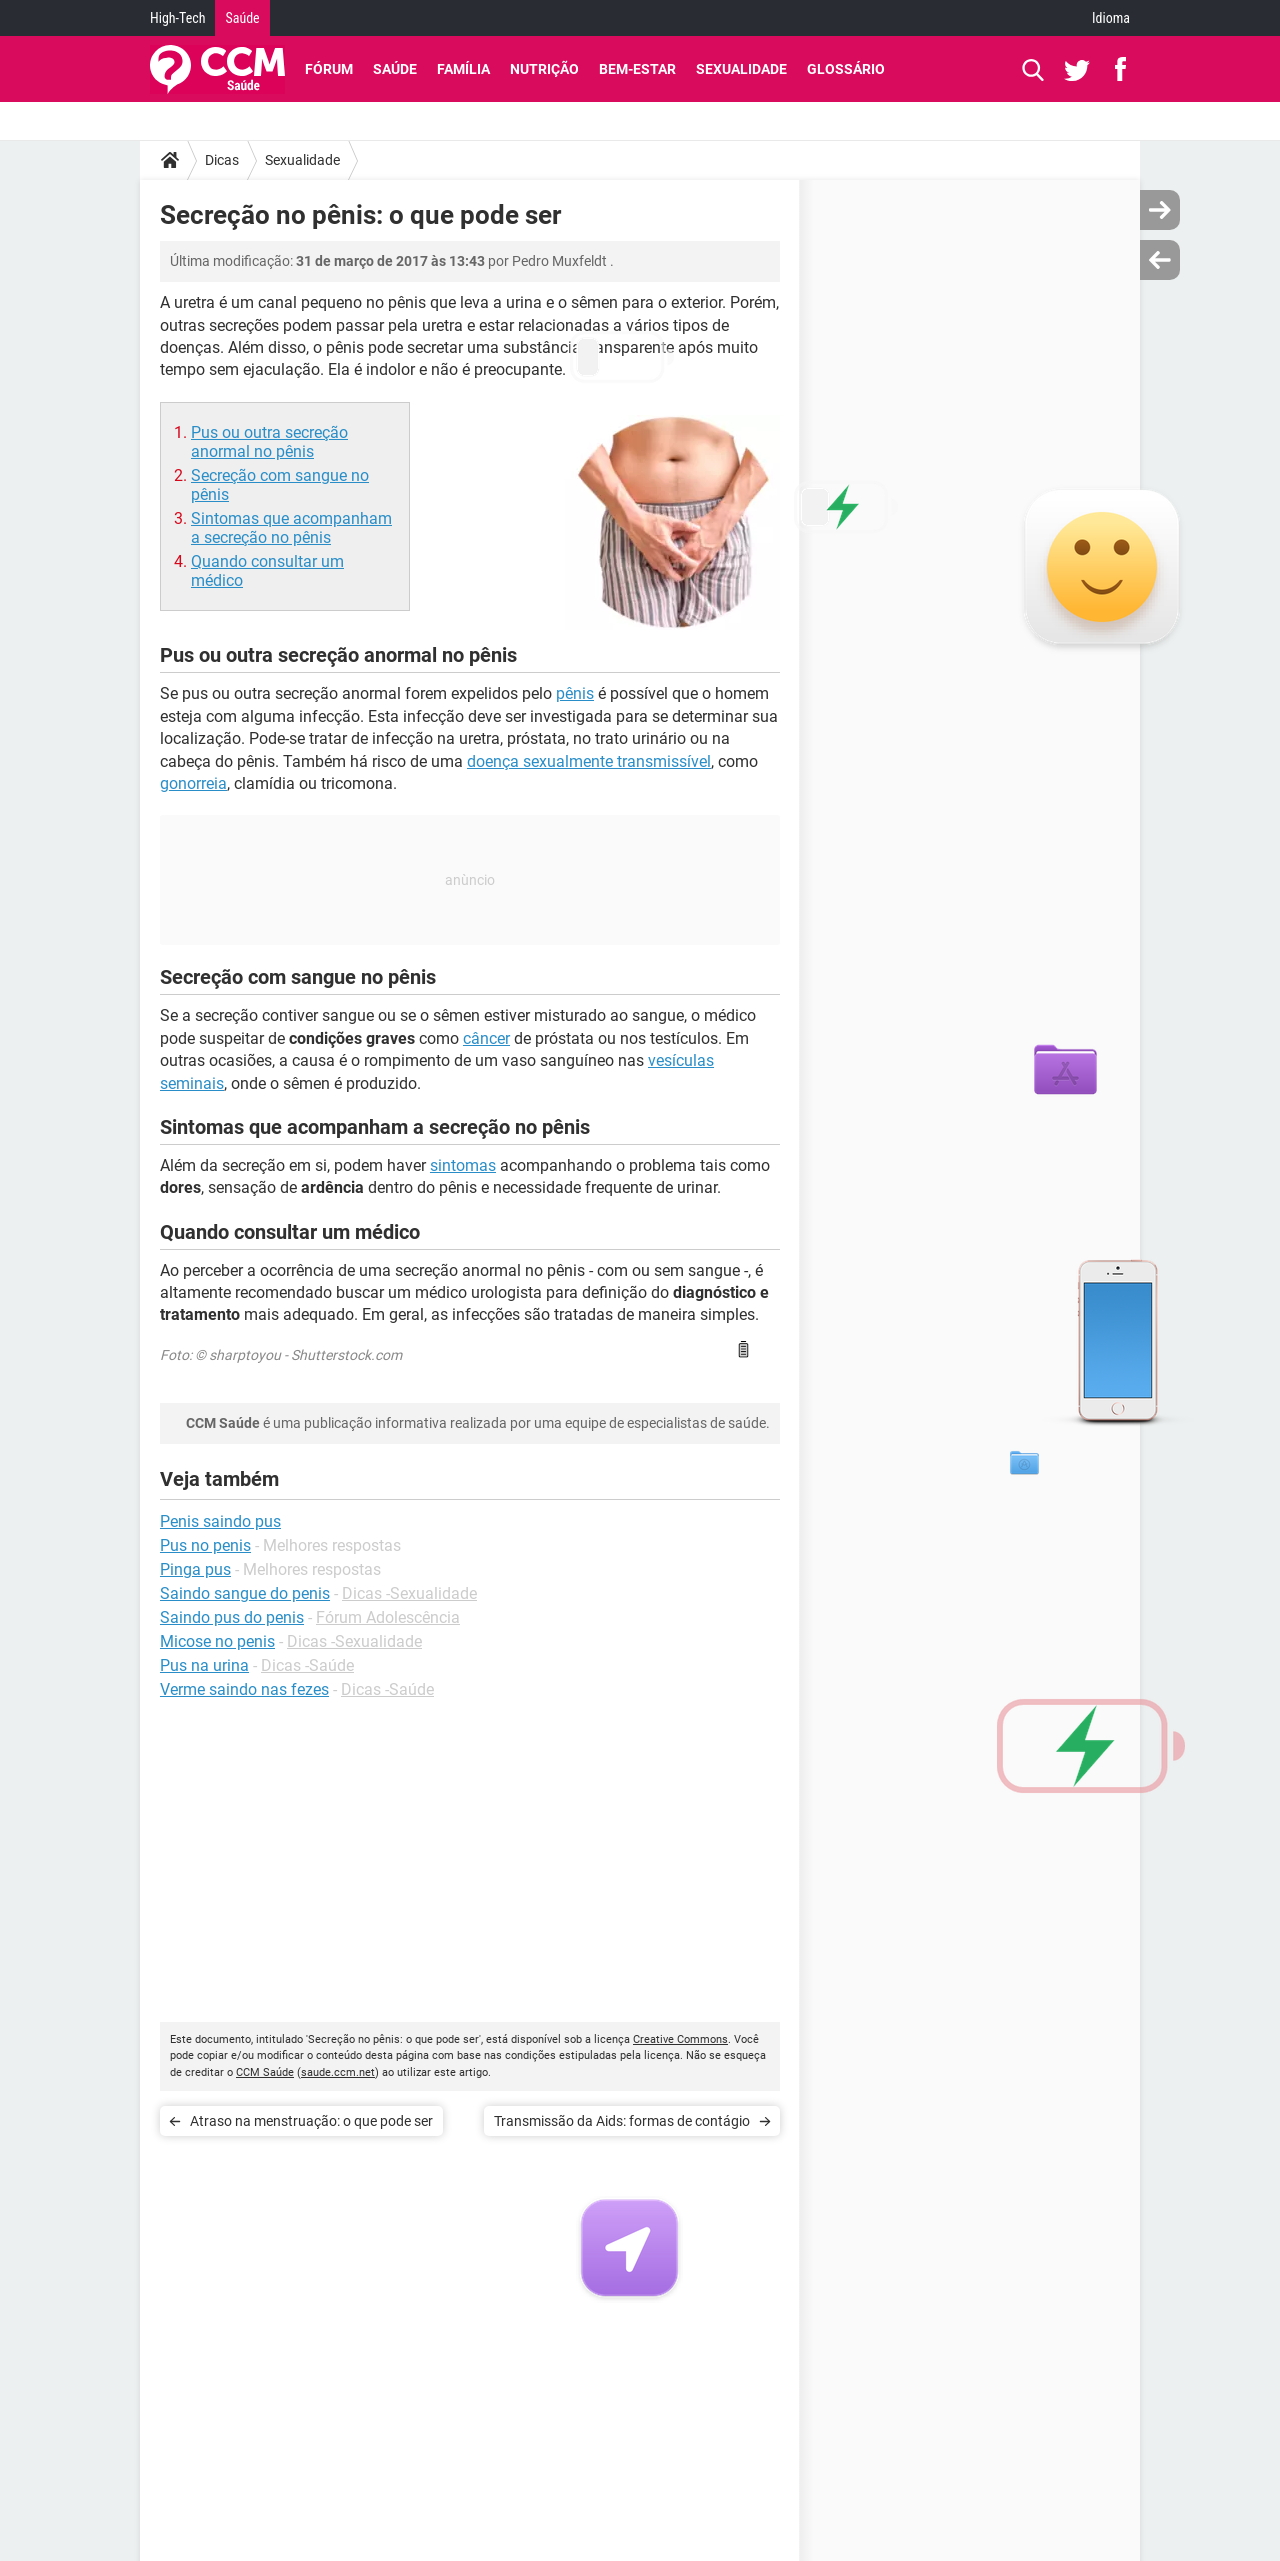  I want to click on open Arturia software folder, so click(1024, 1462).